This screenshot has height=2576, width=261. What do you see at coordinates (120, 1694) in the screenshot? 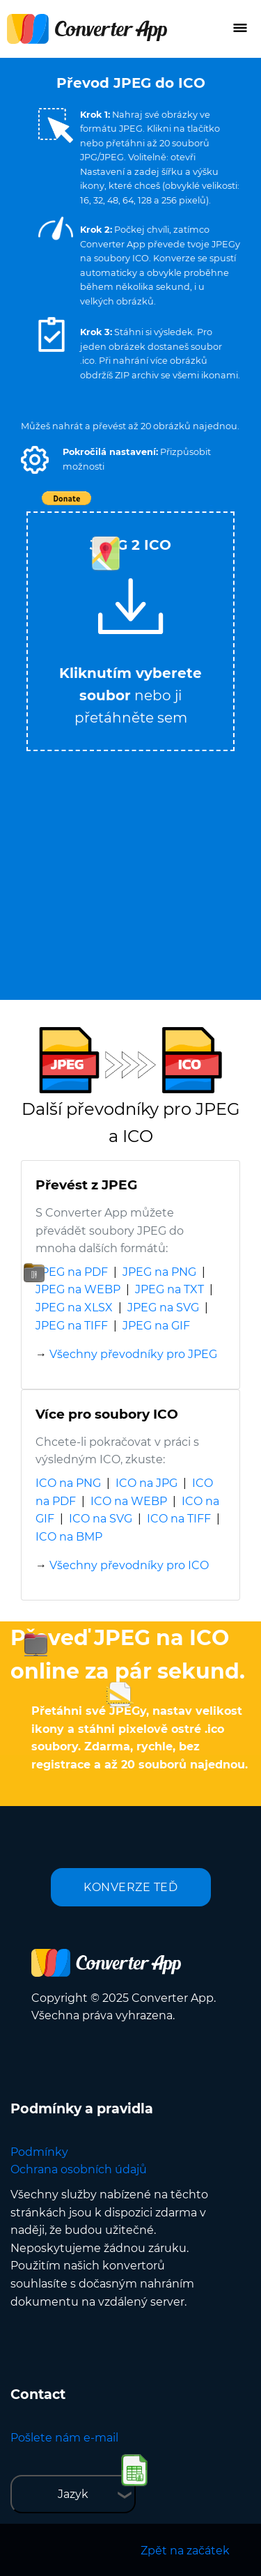
I see `configure page layout and formatting options` at bounding box center [120, 1694].